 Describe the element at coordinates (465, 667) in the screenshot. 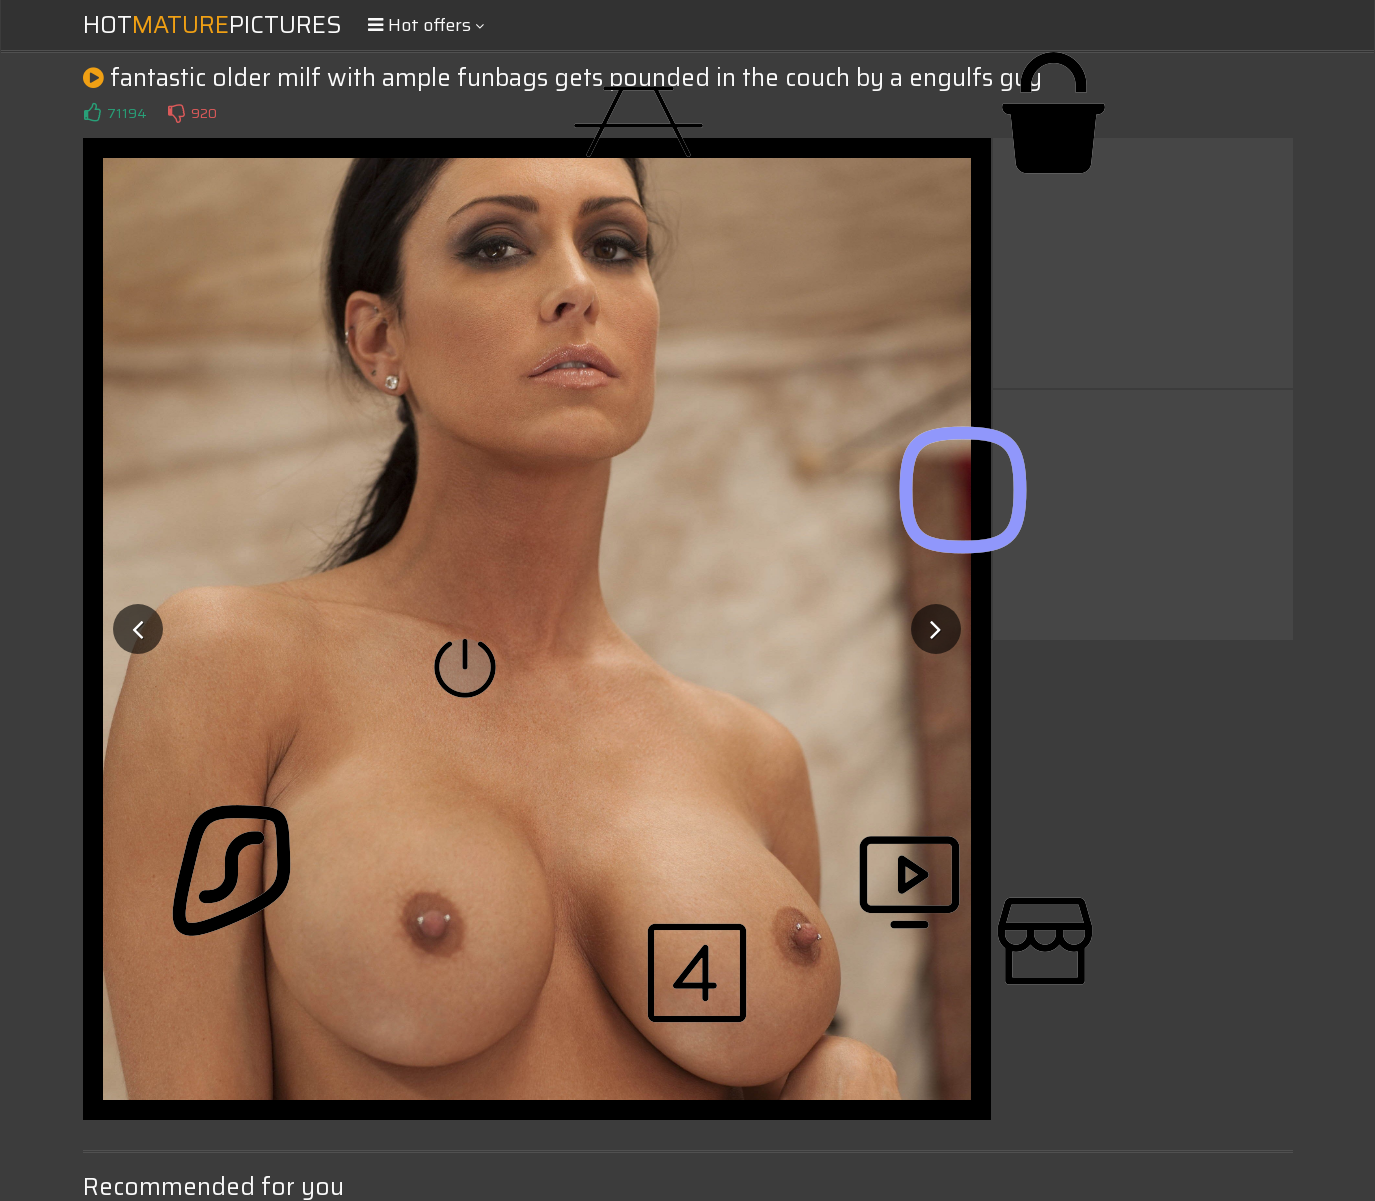

I see `turn device on or off` at that location.